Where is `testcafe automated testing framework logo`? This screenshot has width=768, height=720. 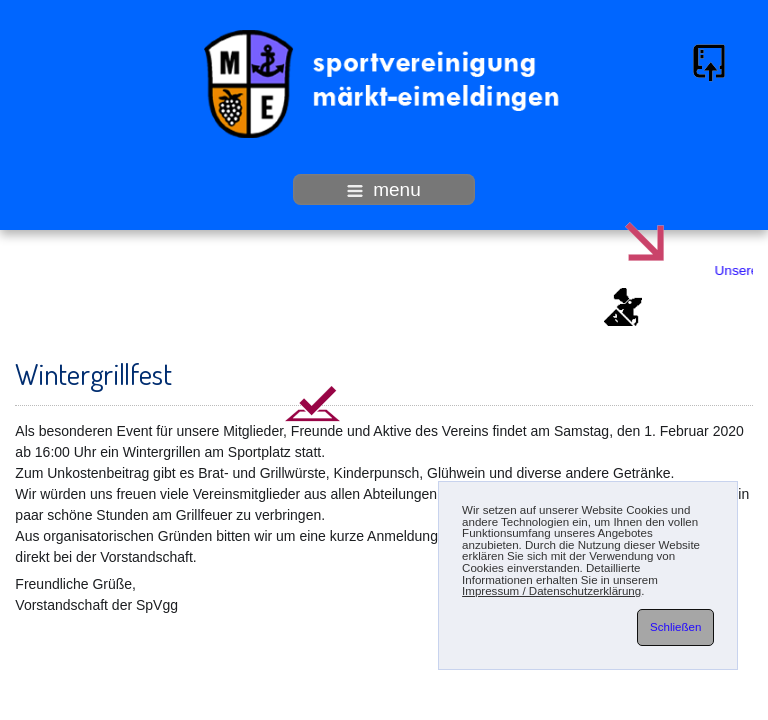 testcafe automated testing framework logo is located at coordinates (312, 403).